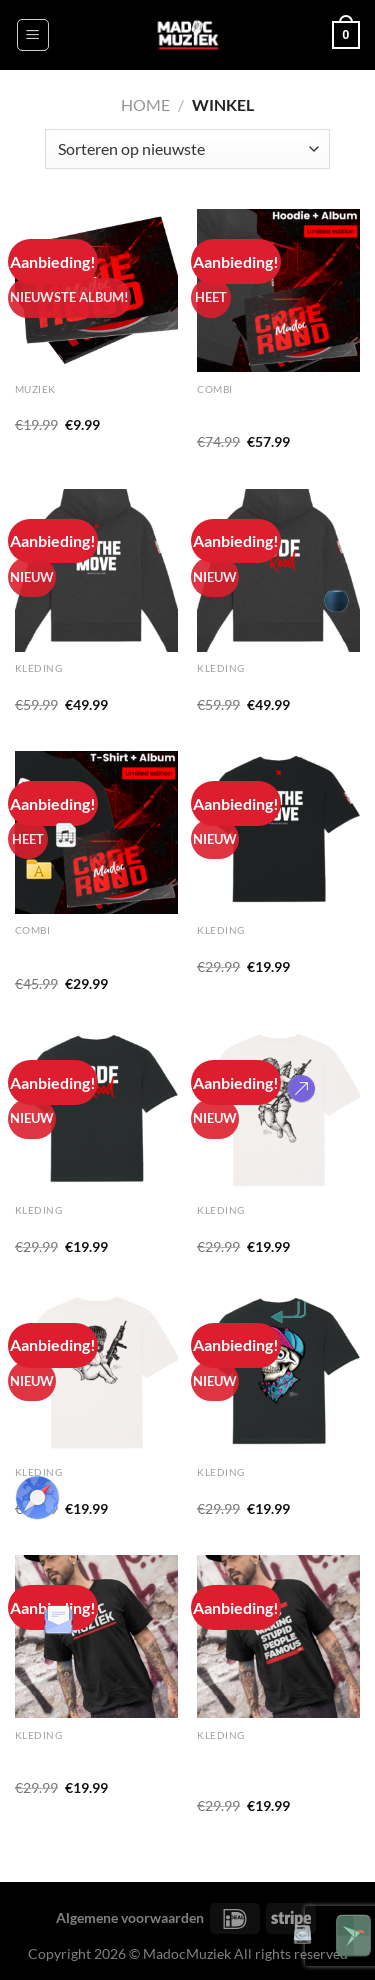  I want to click on open the web browser, so click(37, 1497).